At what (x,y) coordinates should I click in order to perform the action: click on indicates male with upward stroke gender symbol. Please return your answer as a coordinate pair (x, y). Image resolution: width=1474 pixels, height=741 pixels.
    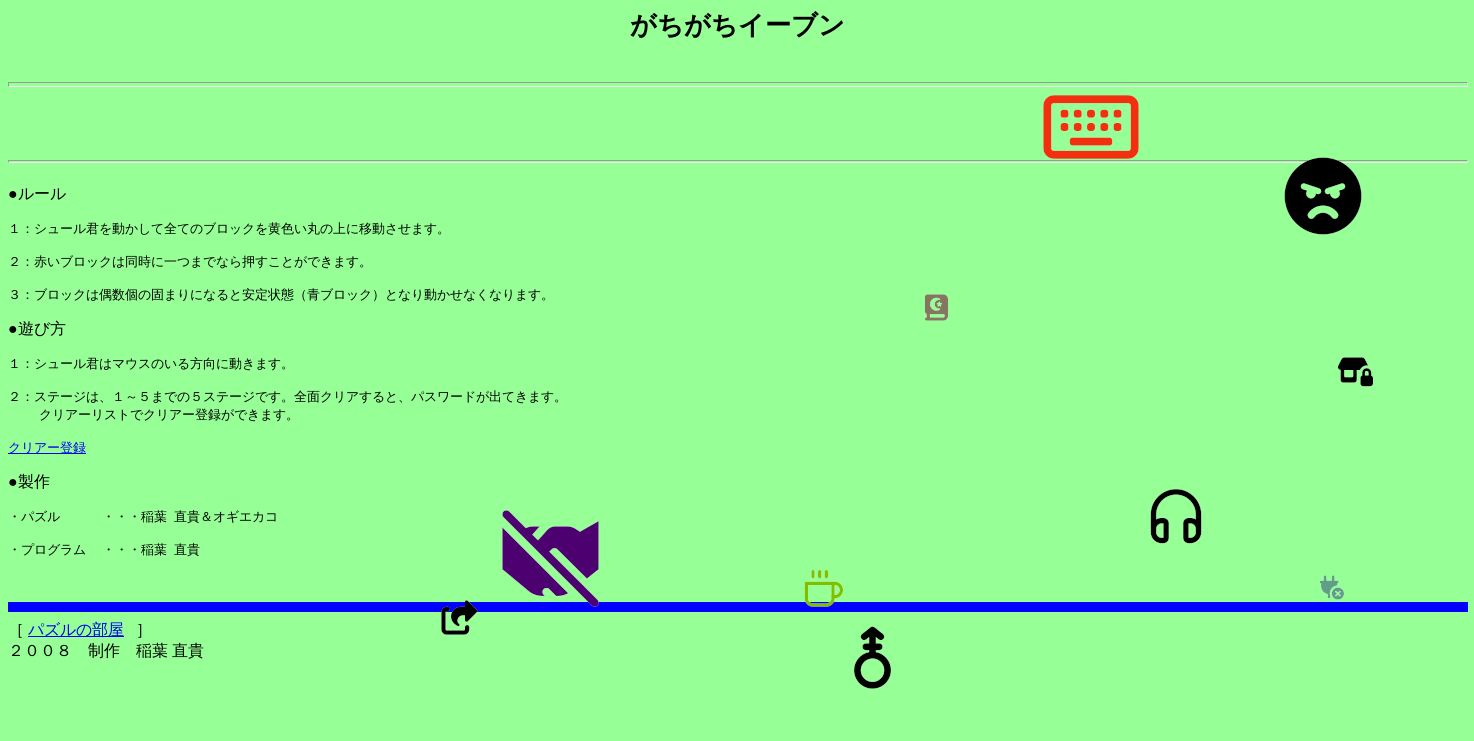
    Looking at the image, I should click on (872, 658).